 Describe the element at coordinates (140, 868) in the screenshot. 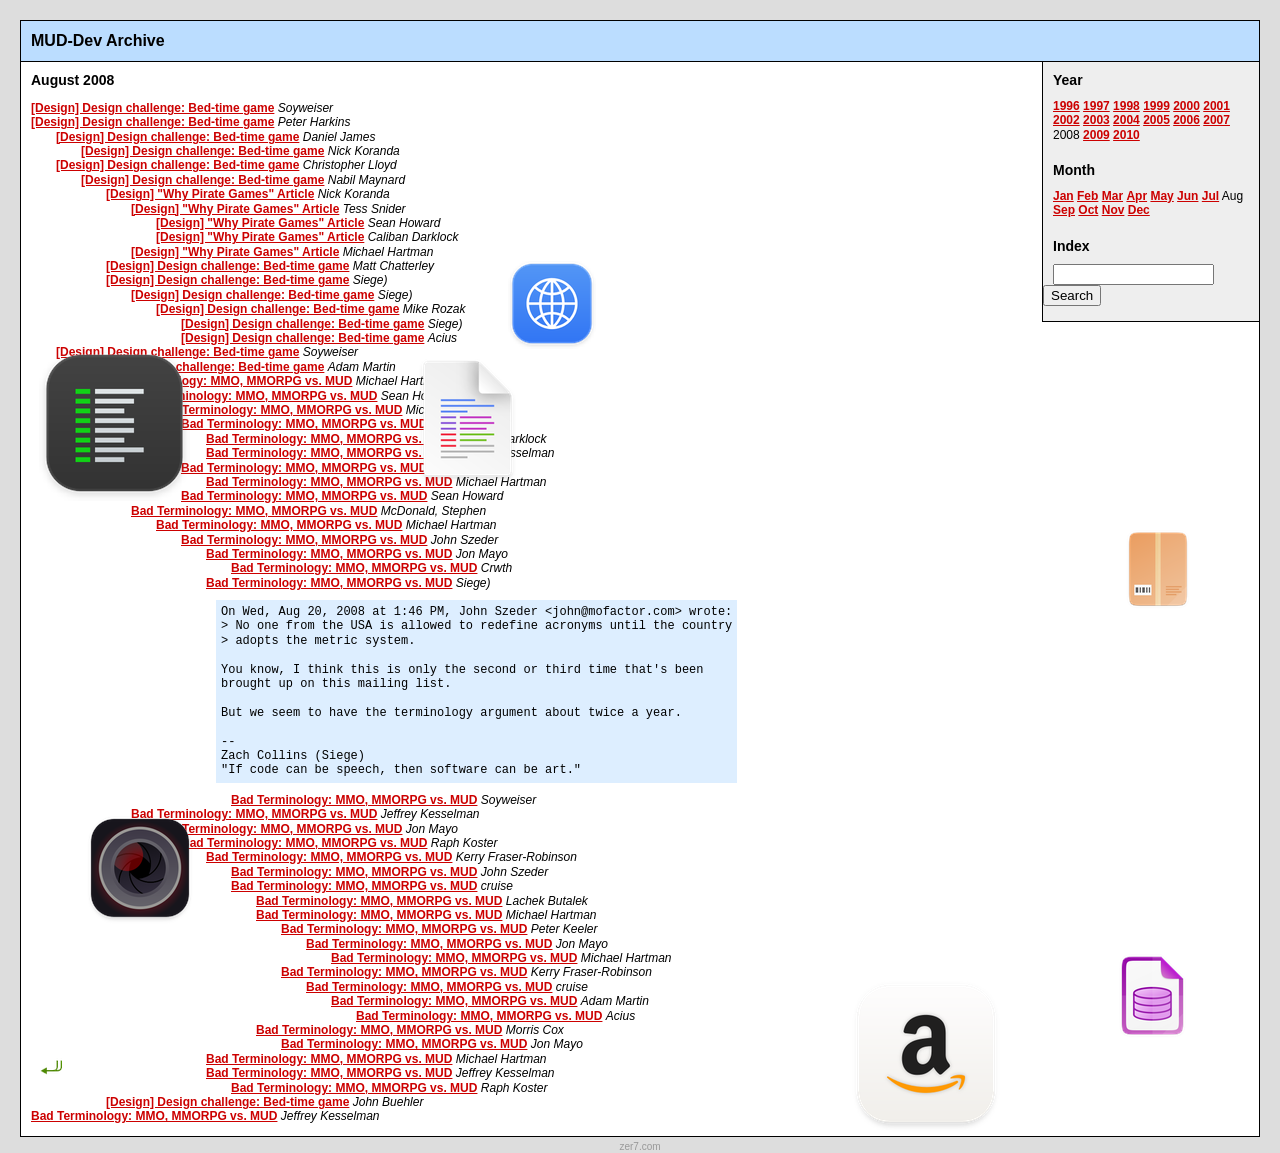

I see `open camera controls app` at that location.